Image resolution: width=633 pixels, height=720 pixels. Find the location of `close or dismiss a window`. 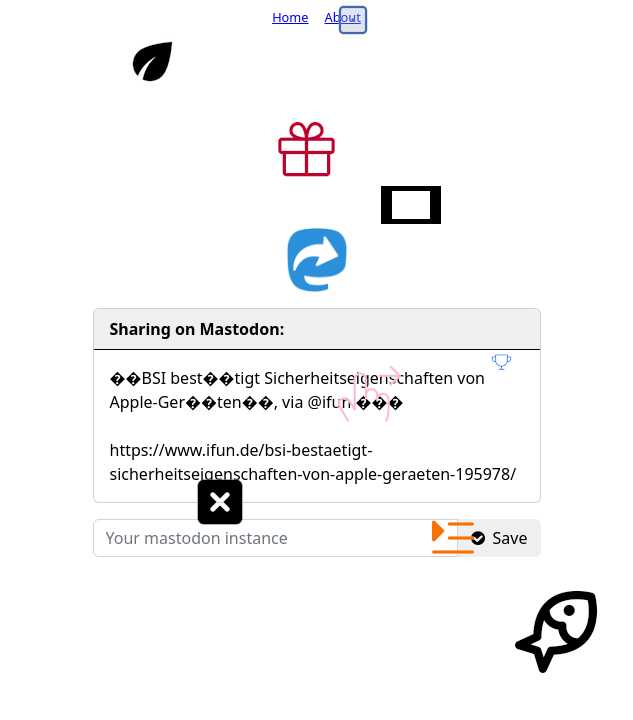

close or dismiss a window is located at coordinates (220, 502).